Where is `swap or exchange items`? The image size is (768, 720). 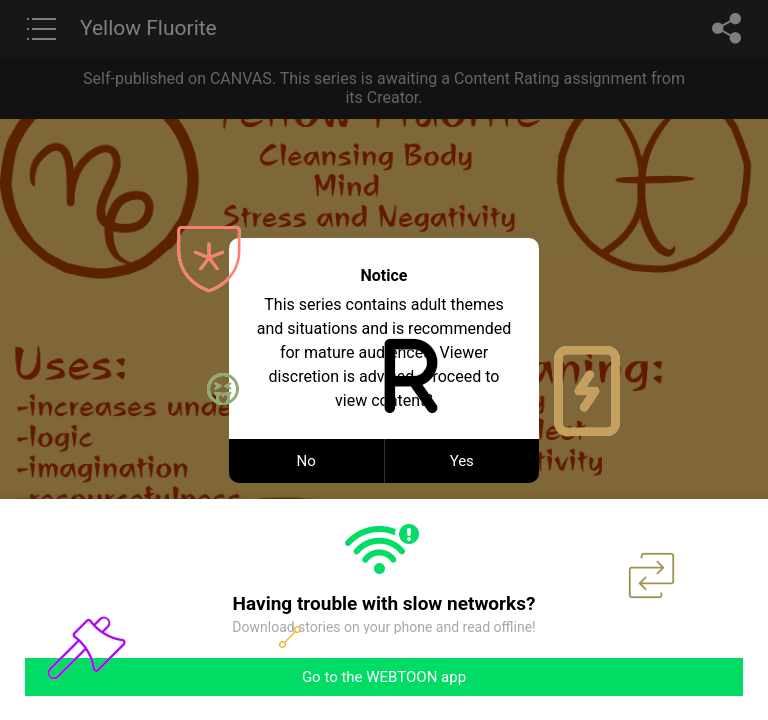 swap or exchange items is located at coordinates (651, 575).